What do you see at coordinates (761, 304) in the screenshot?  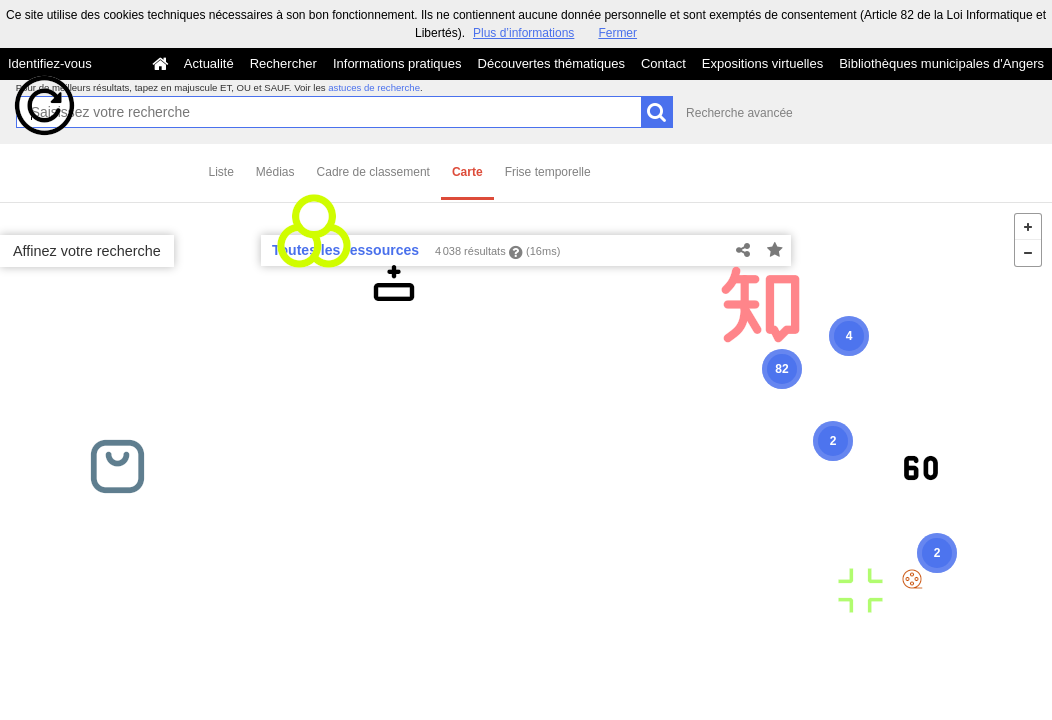 I see `open zhihu app` at bounding box center [761, 304].